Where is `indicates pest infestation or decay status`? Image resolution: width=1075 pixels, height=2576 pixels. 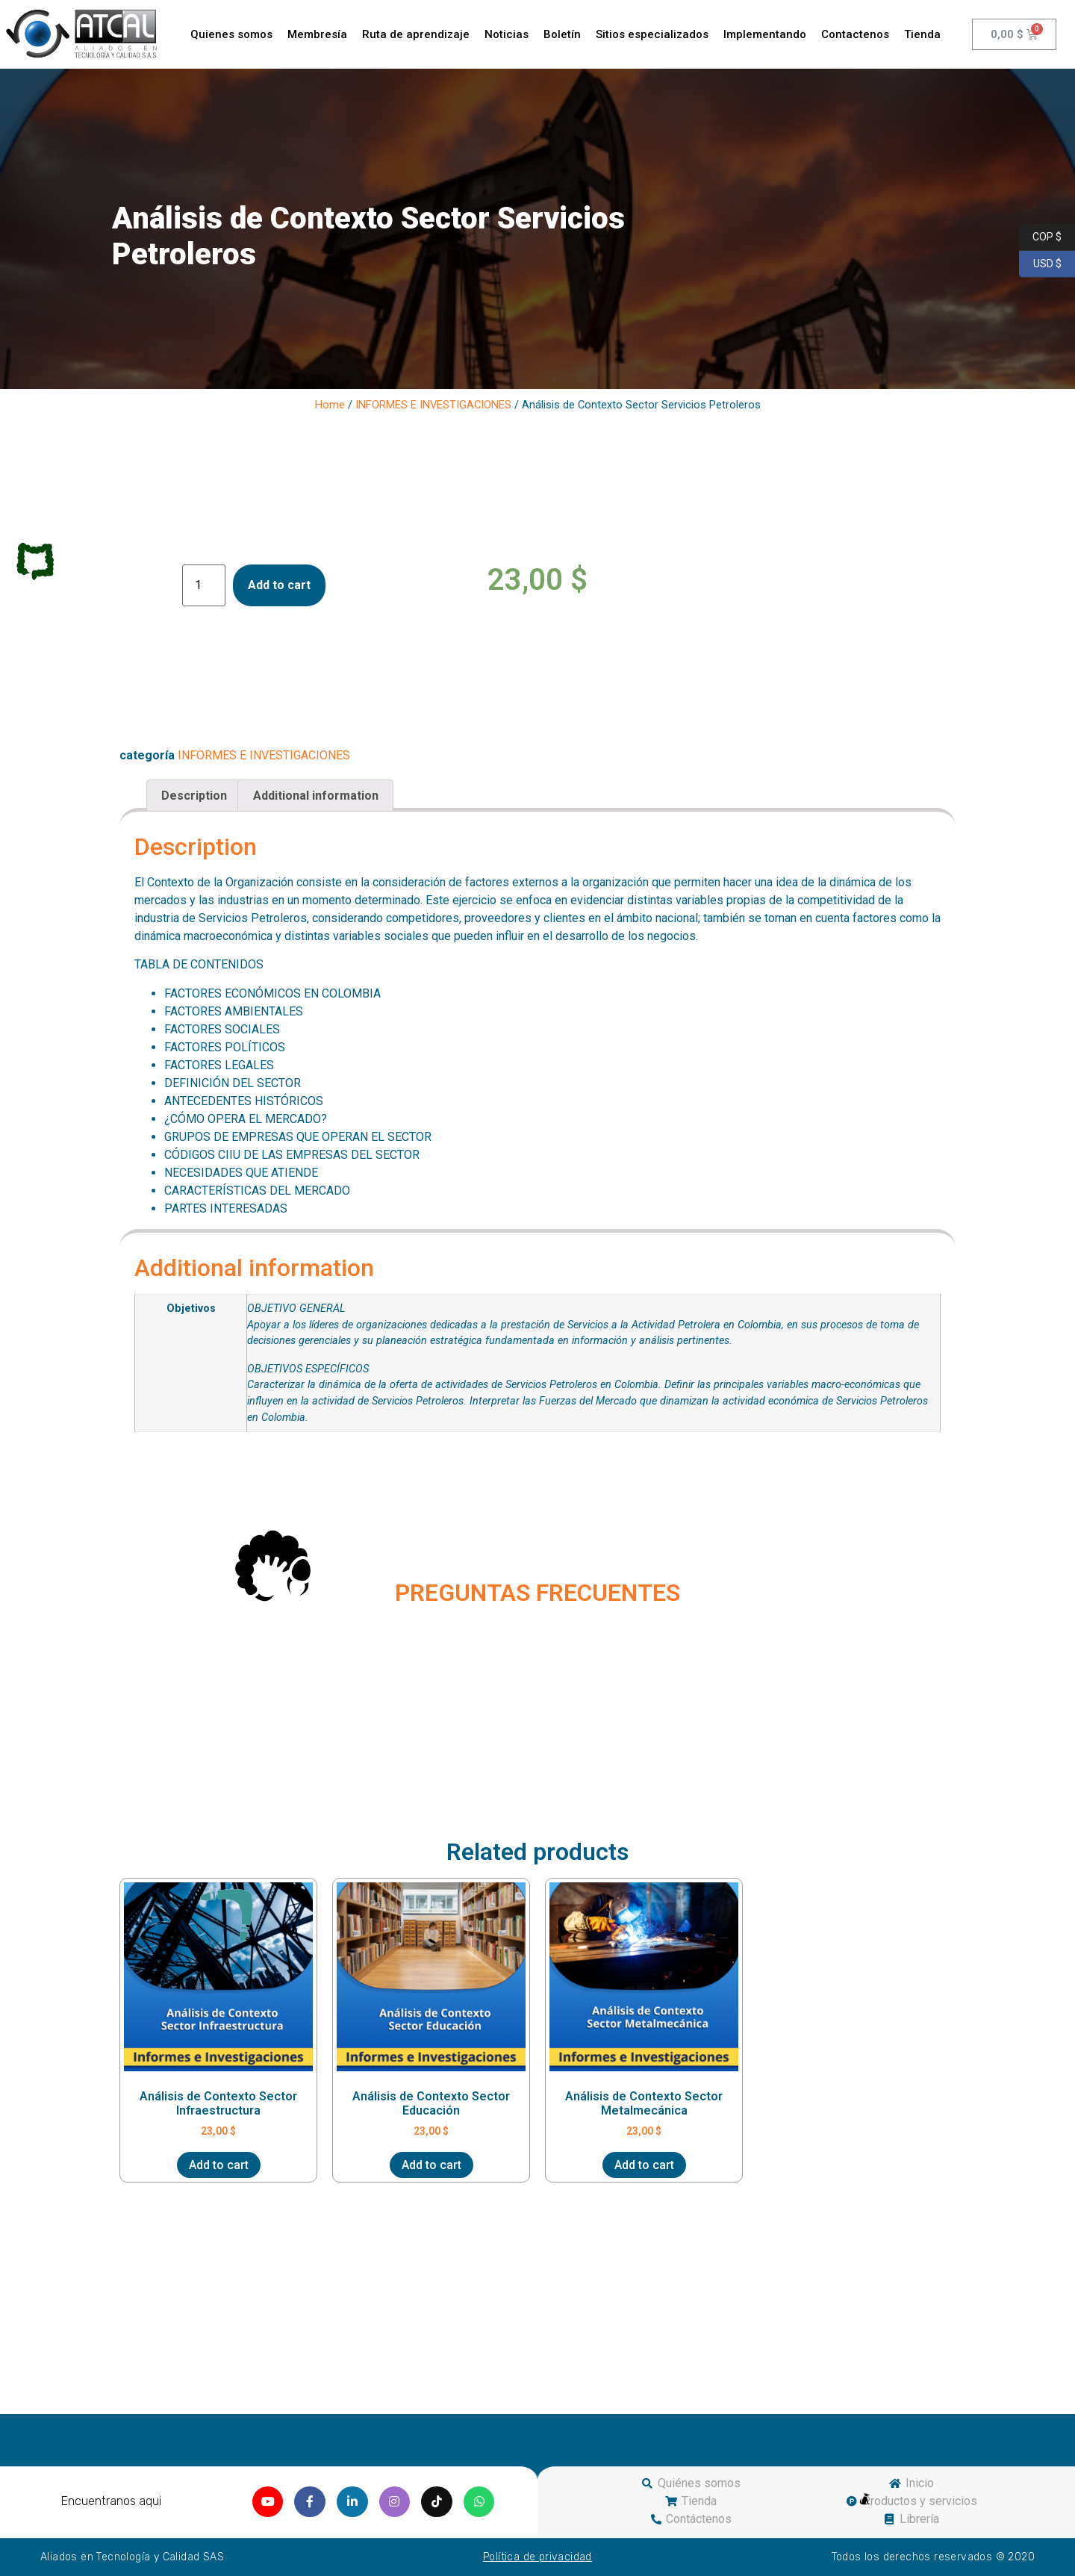 indicates pest infestation or decay status is located at coordinates (272, 1568).